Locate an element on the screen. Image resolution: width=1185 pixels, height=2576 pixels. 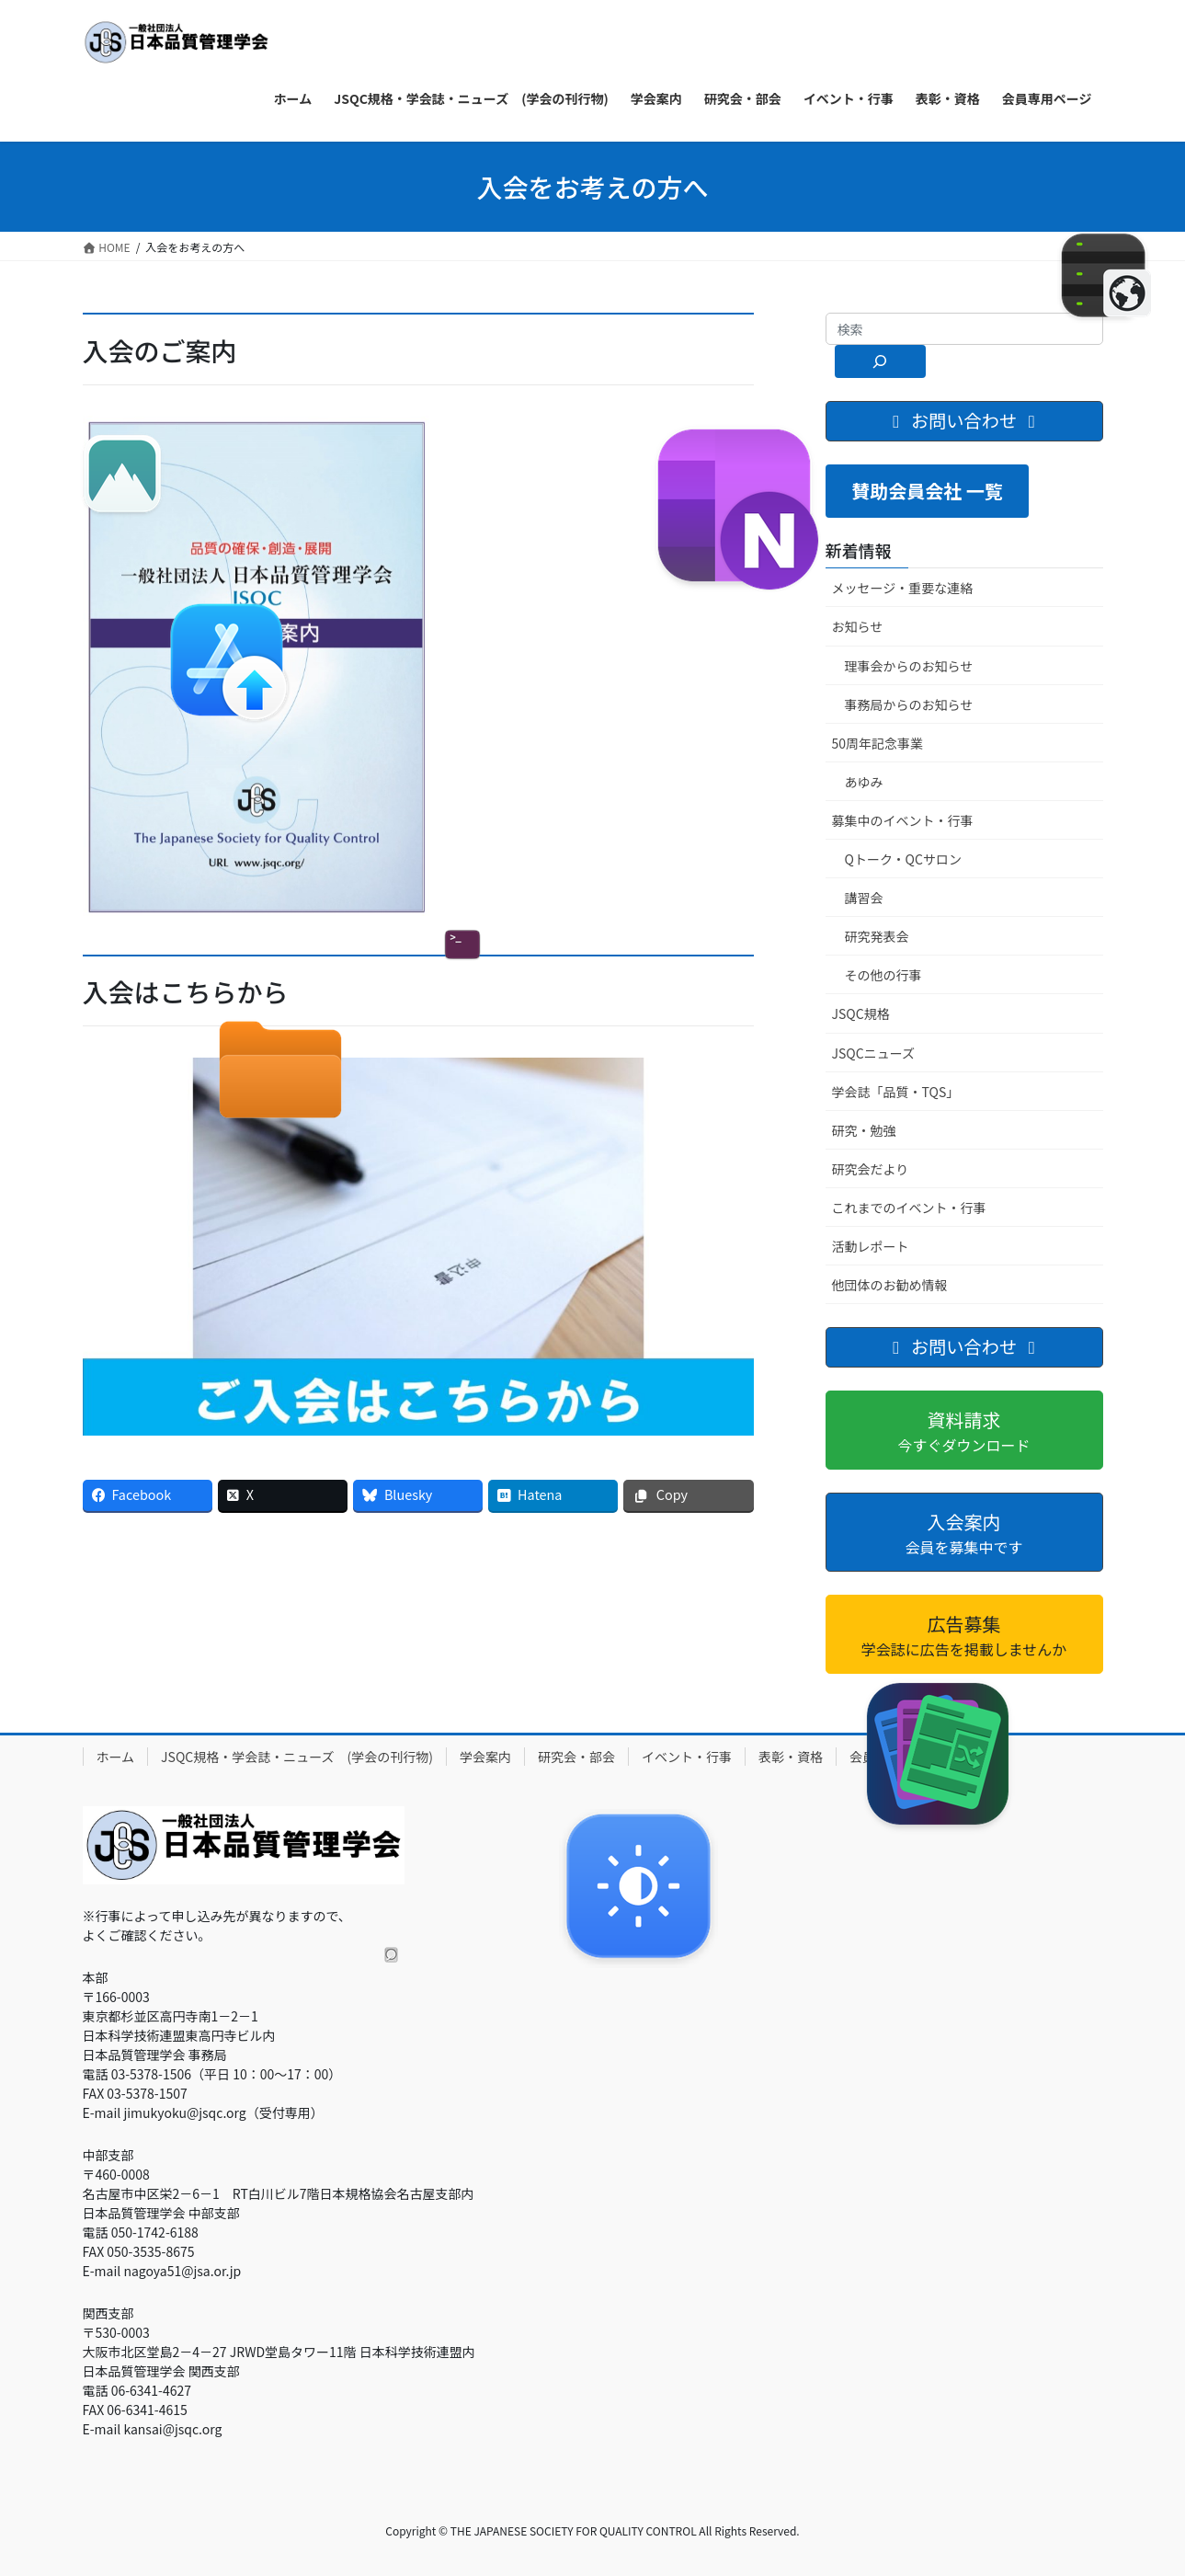
open terminal application is located at coordinates (462, 945).